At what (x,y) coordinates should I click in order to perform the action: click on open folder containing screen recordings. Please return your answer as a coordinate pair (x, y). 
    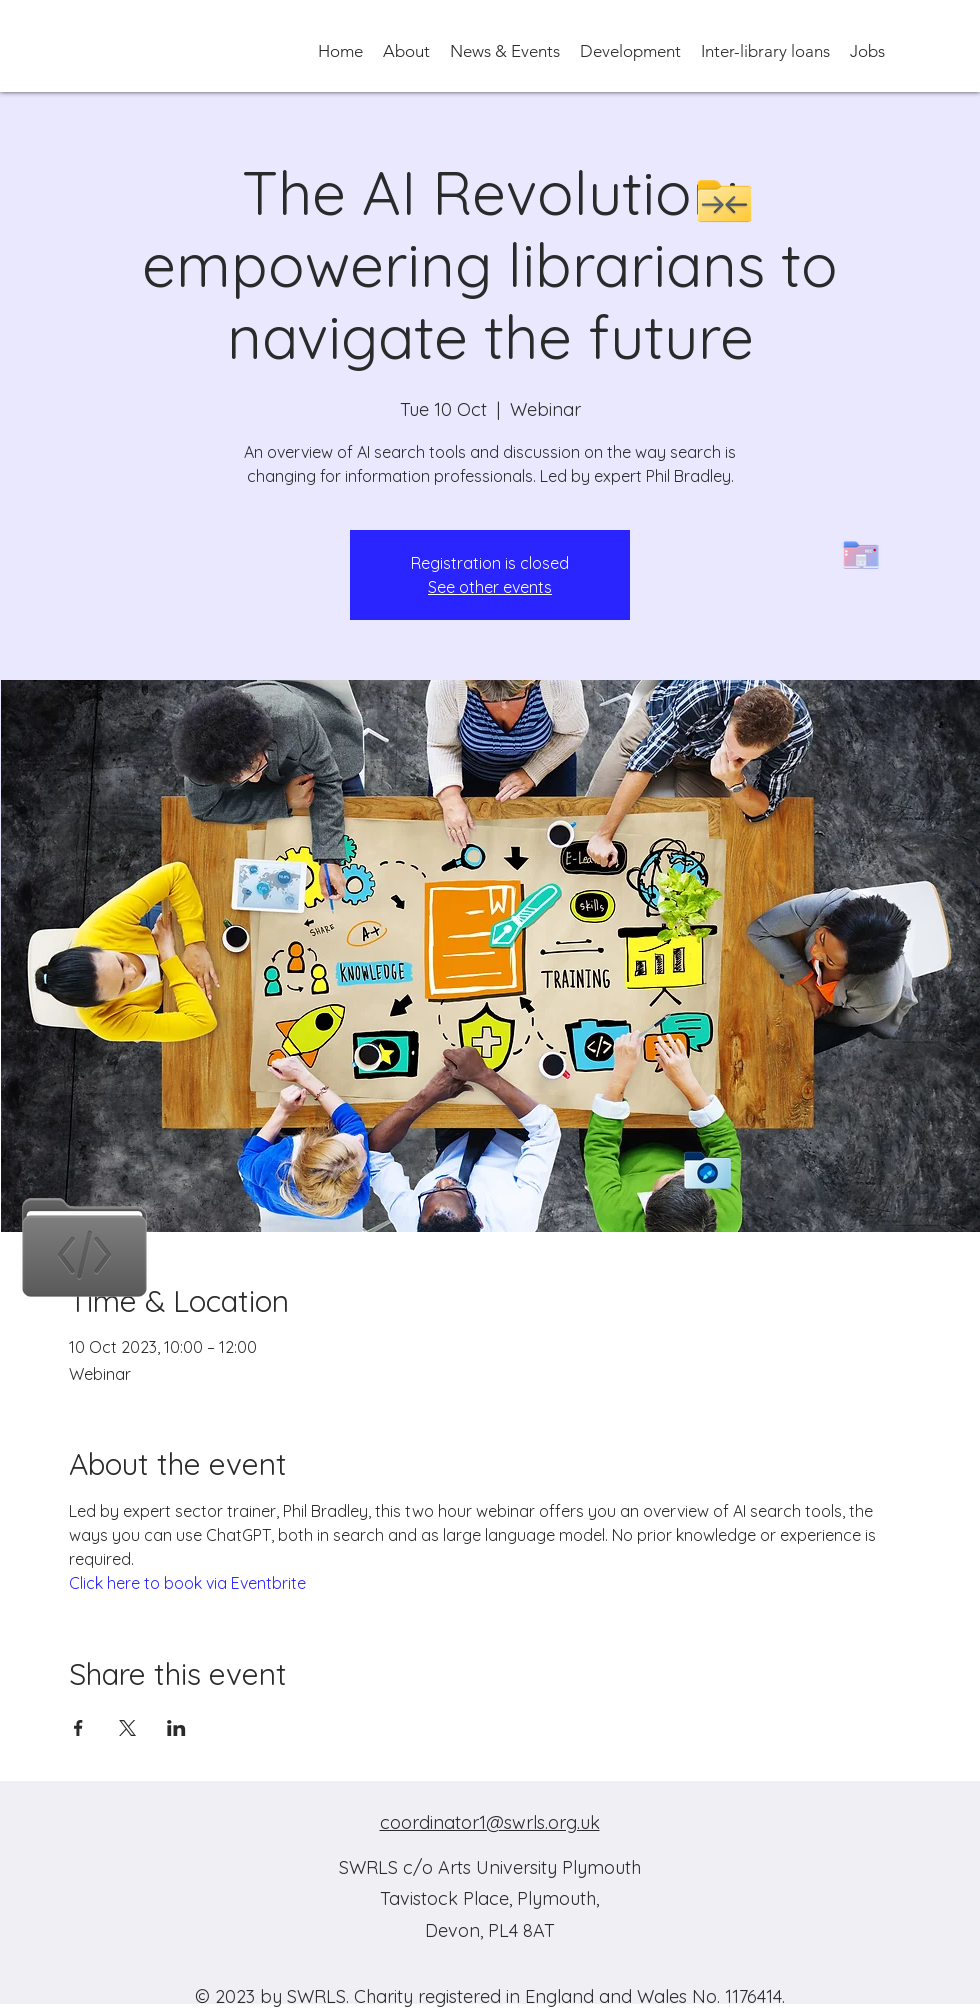
    Looking at the image, I should click on (861, 556).